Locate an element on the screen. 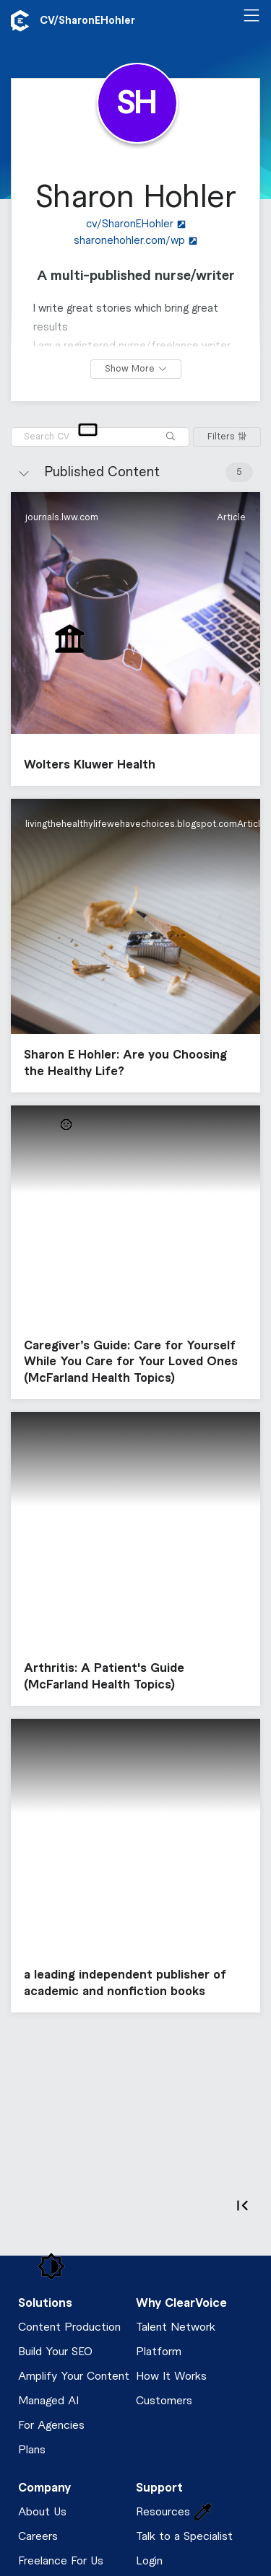 This screenshot has width=271, height=2576. pick a color from the canvas is located at coordinates (203, 2512).